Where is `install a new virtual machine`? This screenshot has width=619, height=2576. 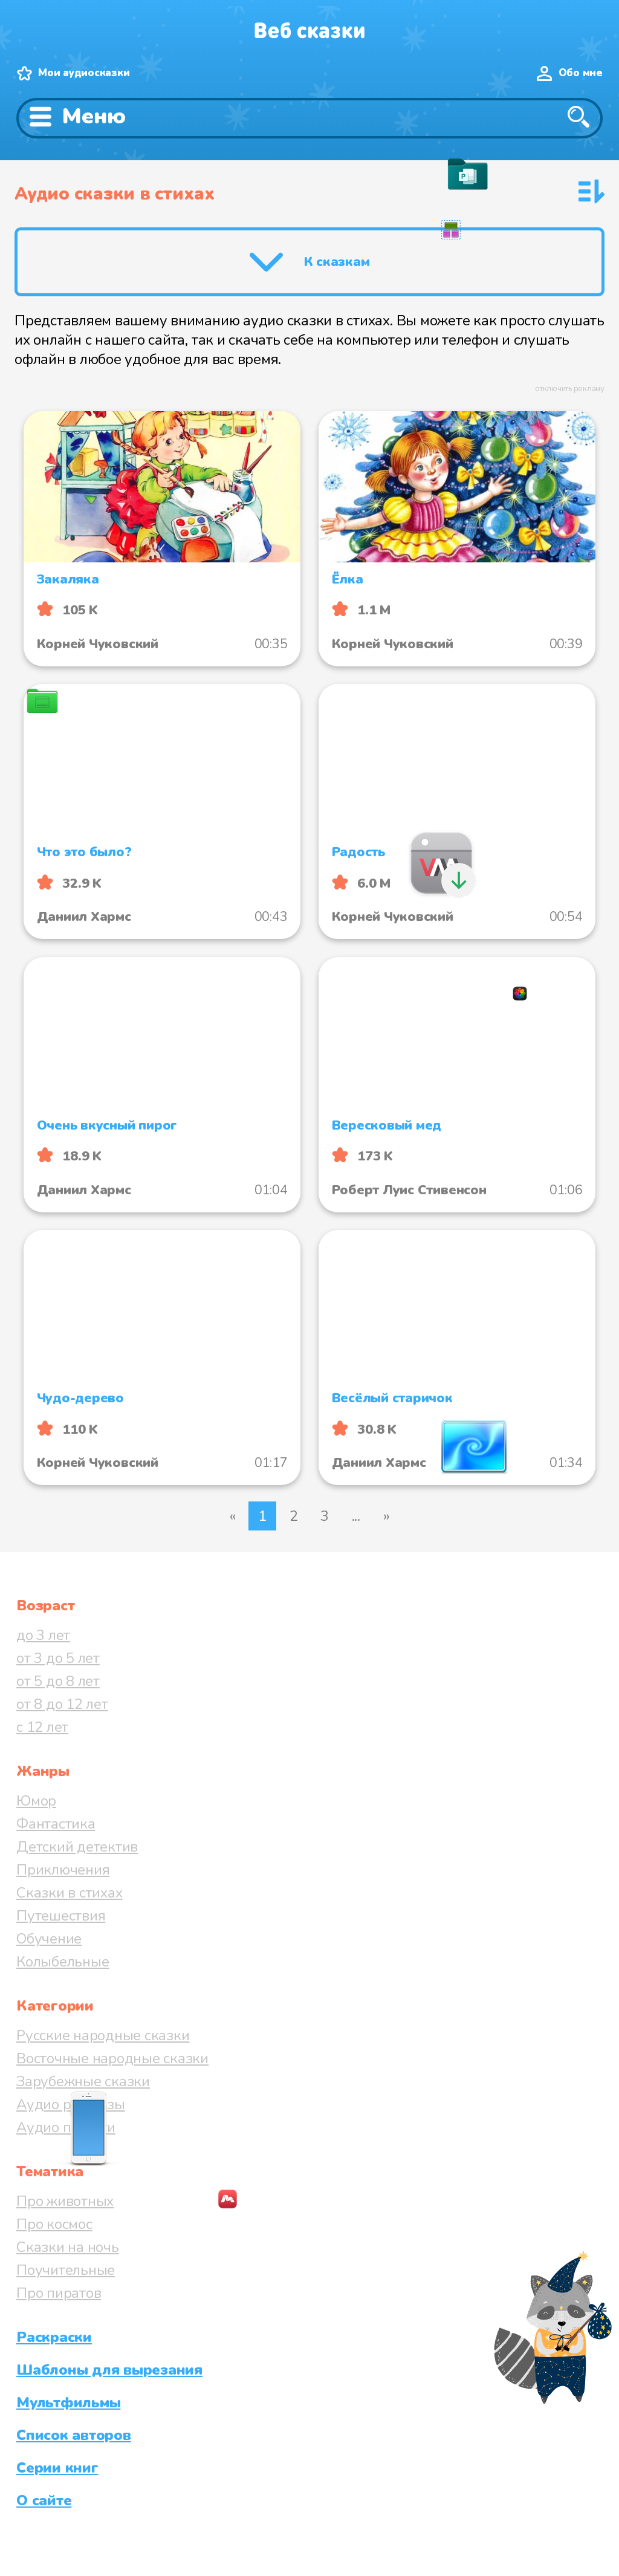
install a new virtual machine is located at coordinates (442, 864).